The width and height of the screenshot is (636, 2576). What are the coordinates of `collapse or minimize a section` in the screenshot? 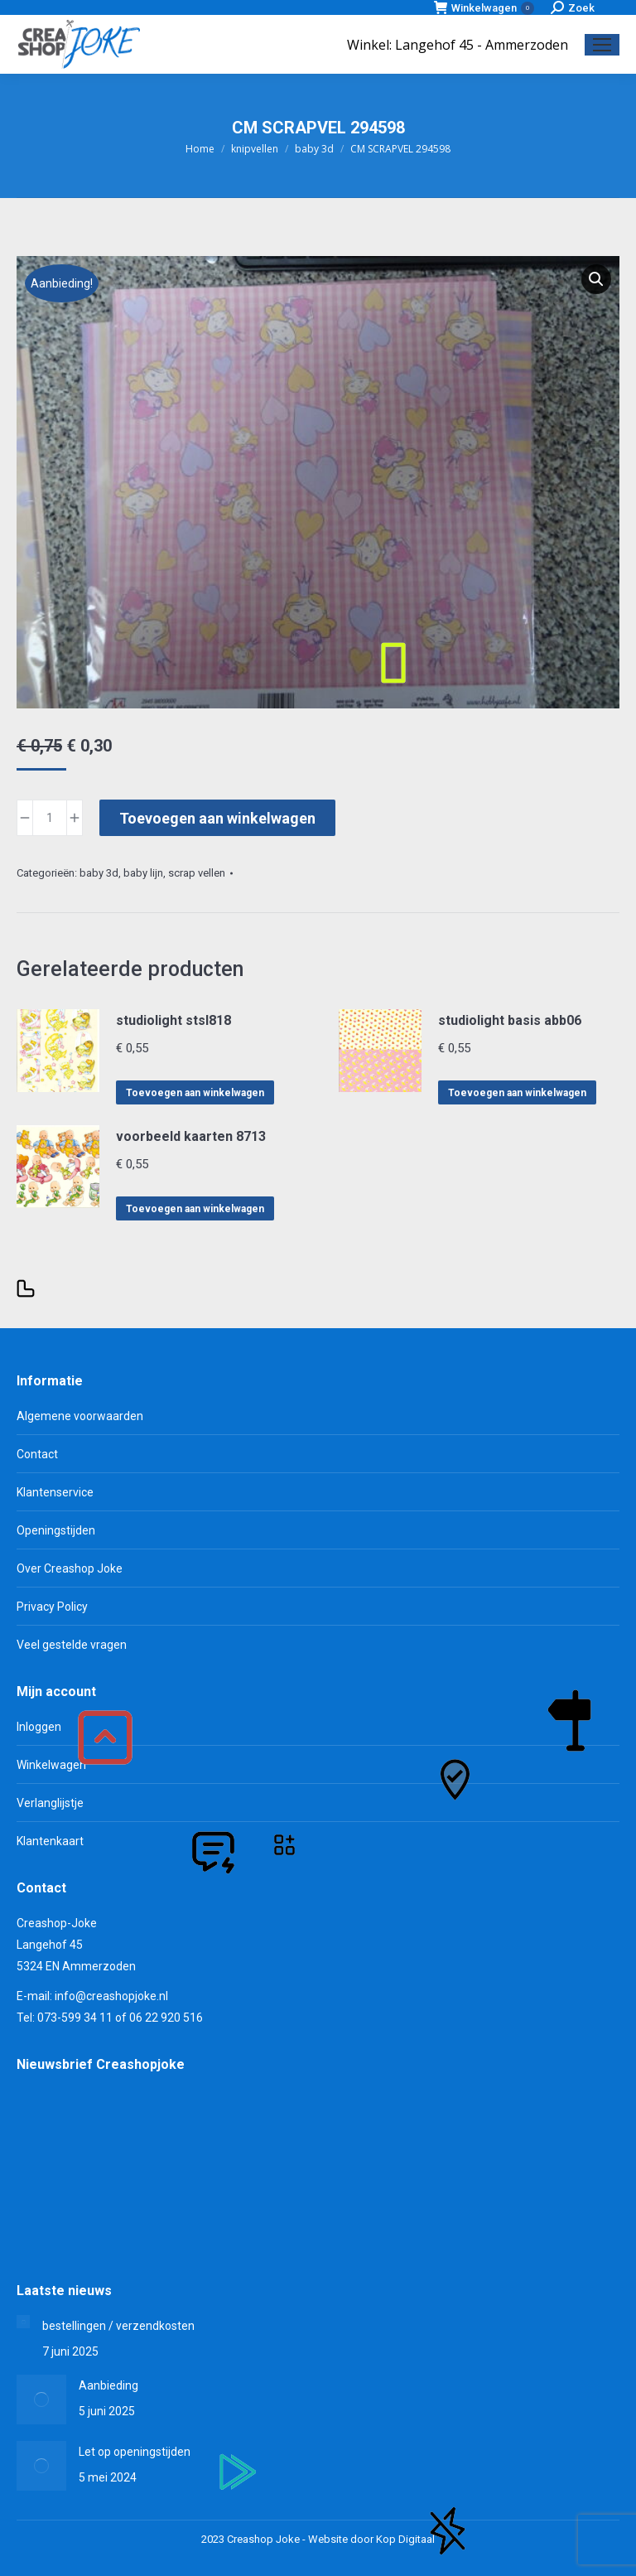 It's located at (105, 1737).